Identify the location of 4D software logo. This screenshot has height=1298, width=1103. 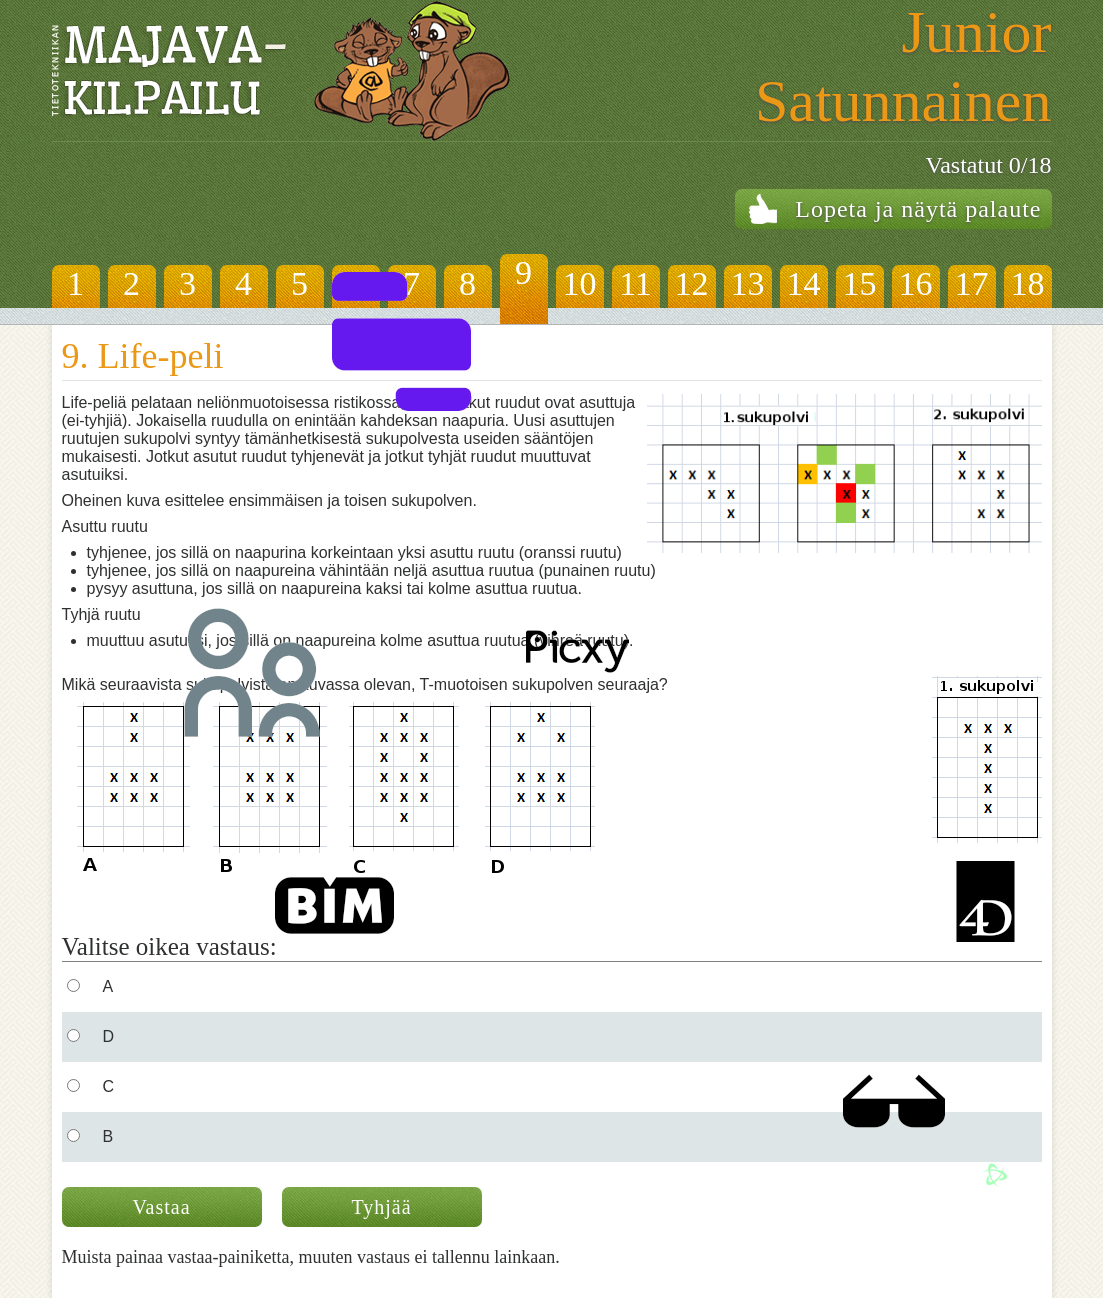
(985, 901).